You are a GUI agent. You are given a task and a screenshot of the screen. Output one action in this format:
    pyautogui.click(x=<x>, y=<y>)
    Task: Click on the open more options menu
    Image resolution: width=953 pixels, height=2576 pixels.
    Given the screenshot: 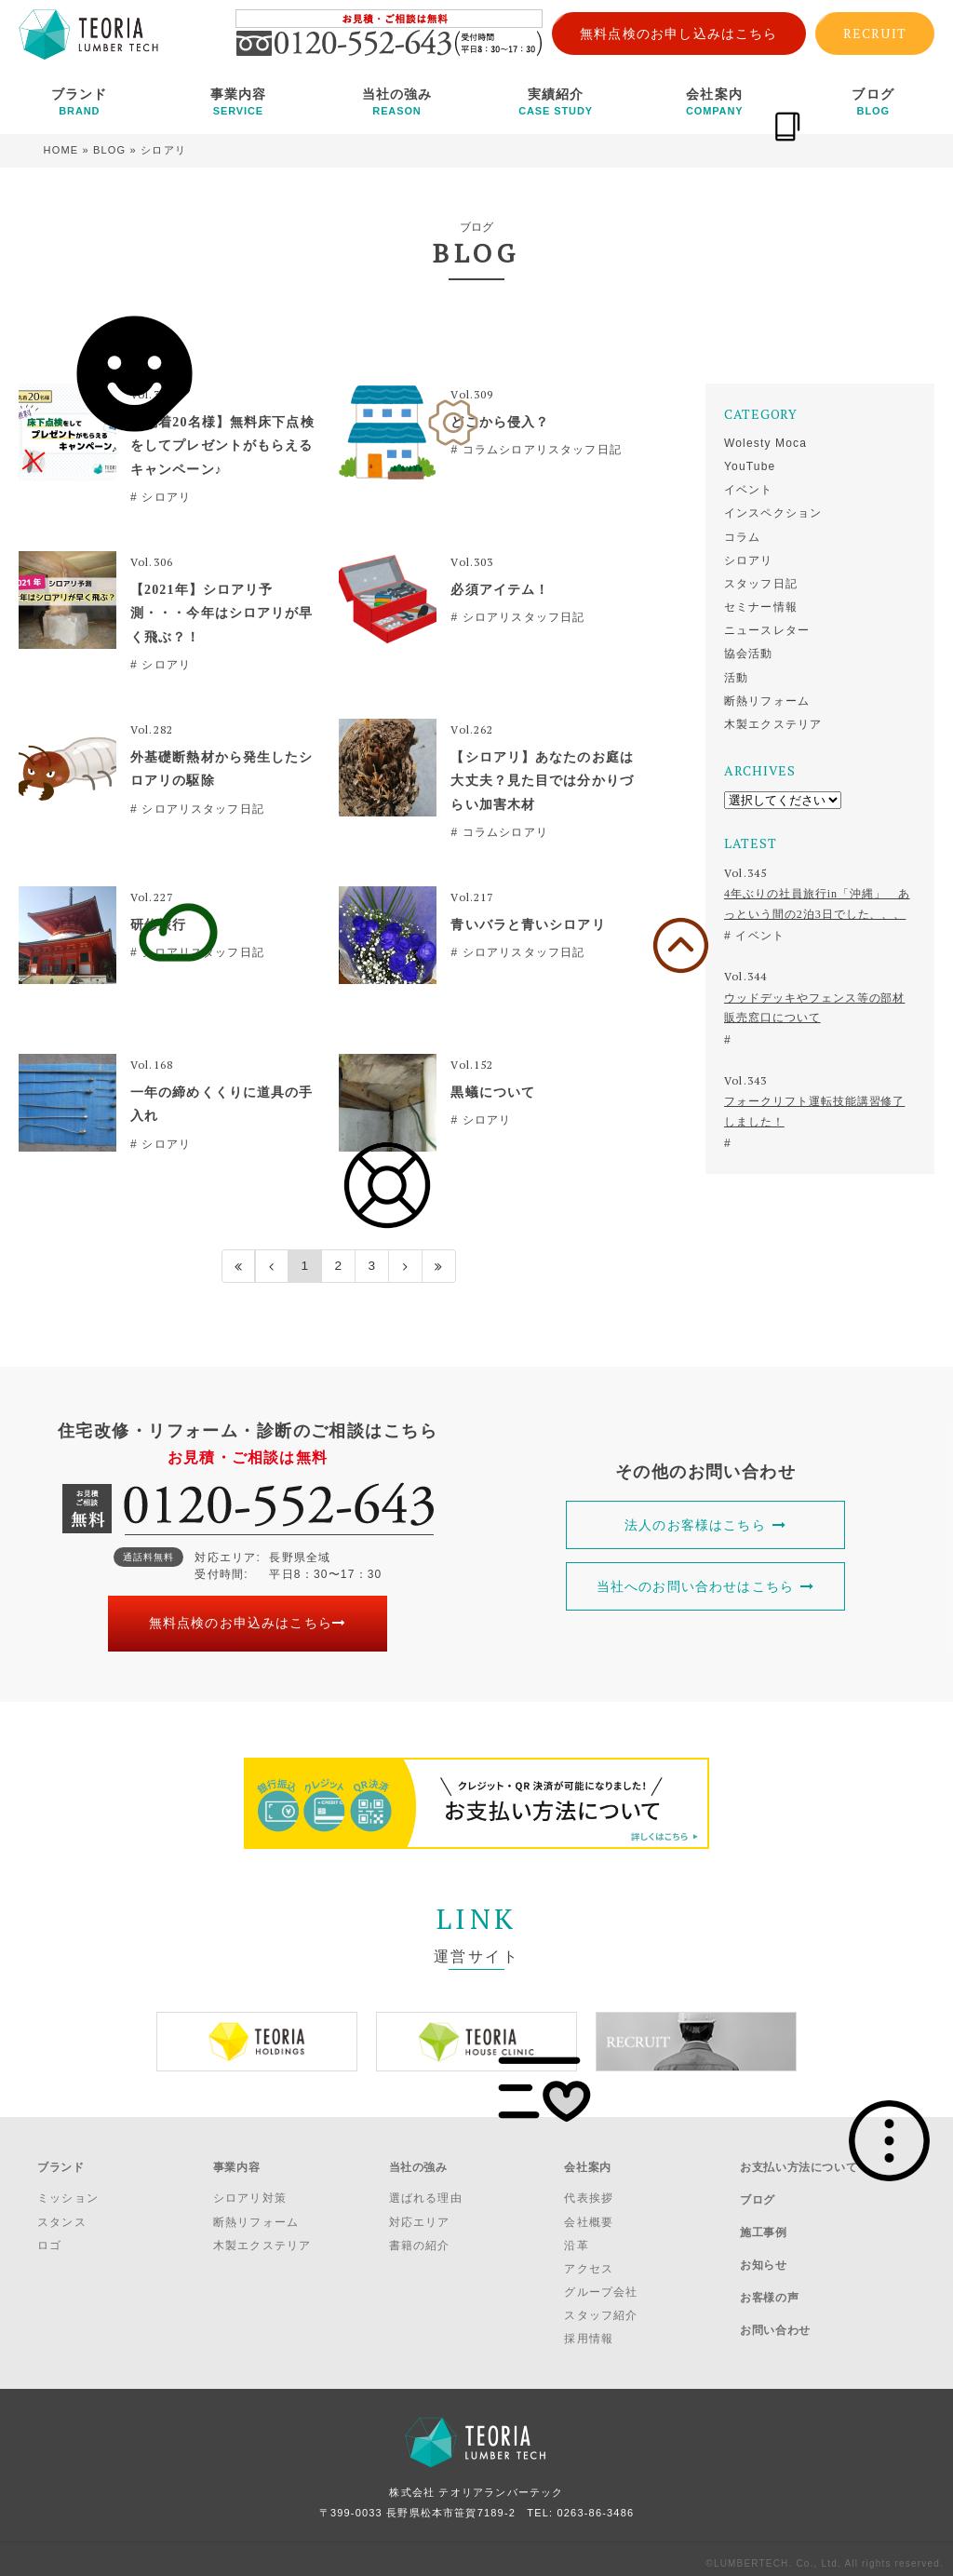 What is the action you would take?
    pyautogui.click(x=889, y=2140)
    